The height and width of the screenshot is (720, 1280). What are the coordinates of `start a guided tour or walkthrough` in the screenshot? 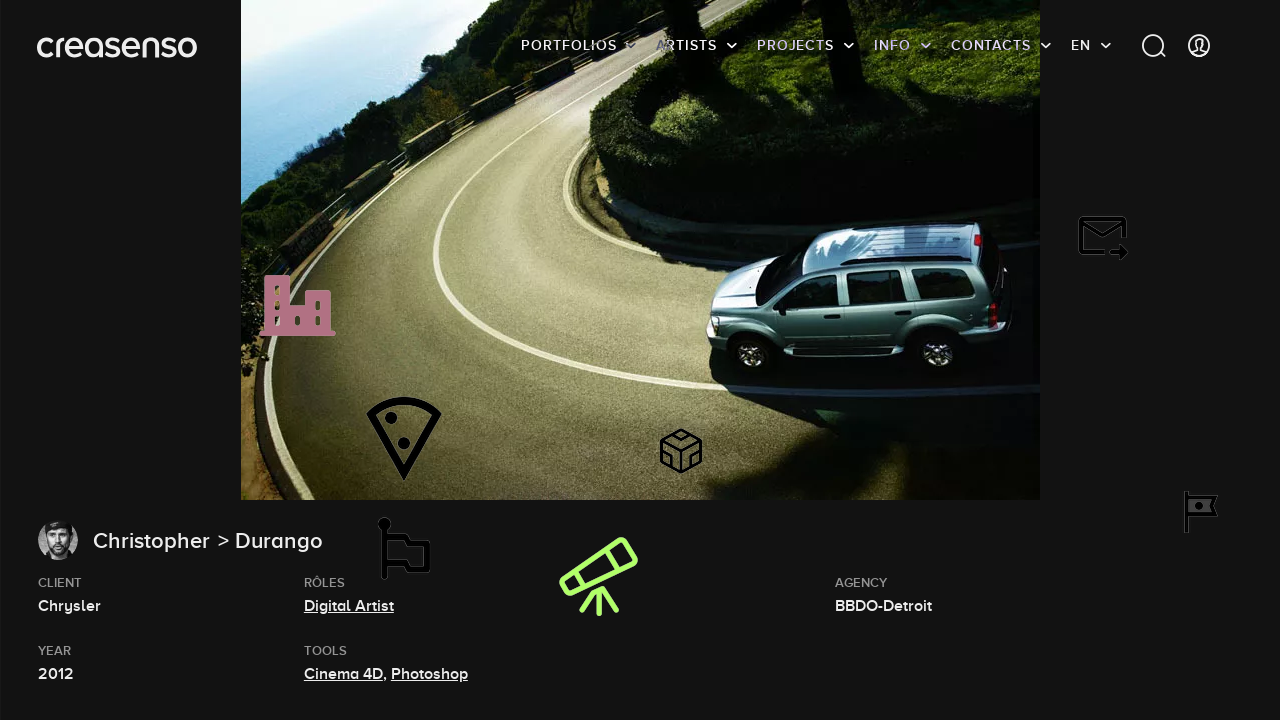 It's located at (1199, 512).